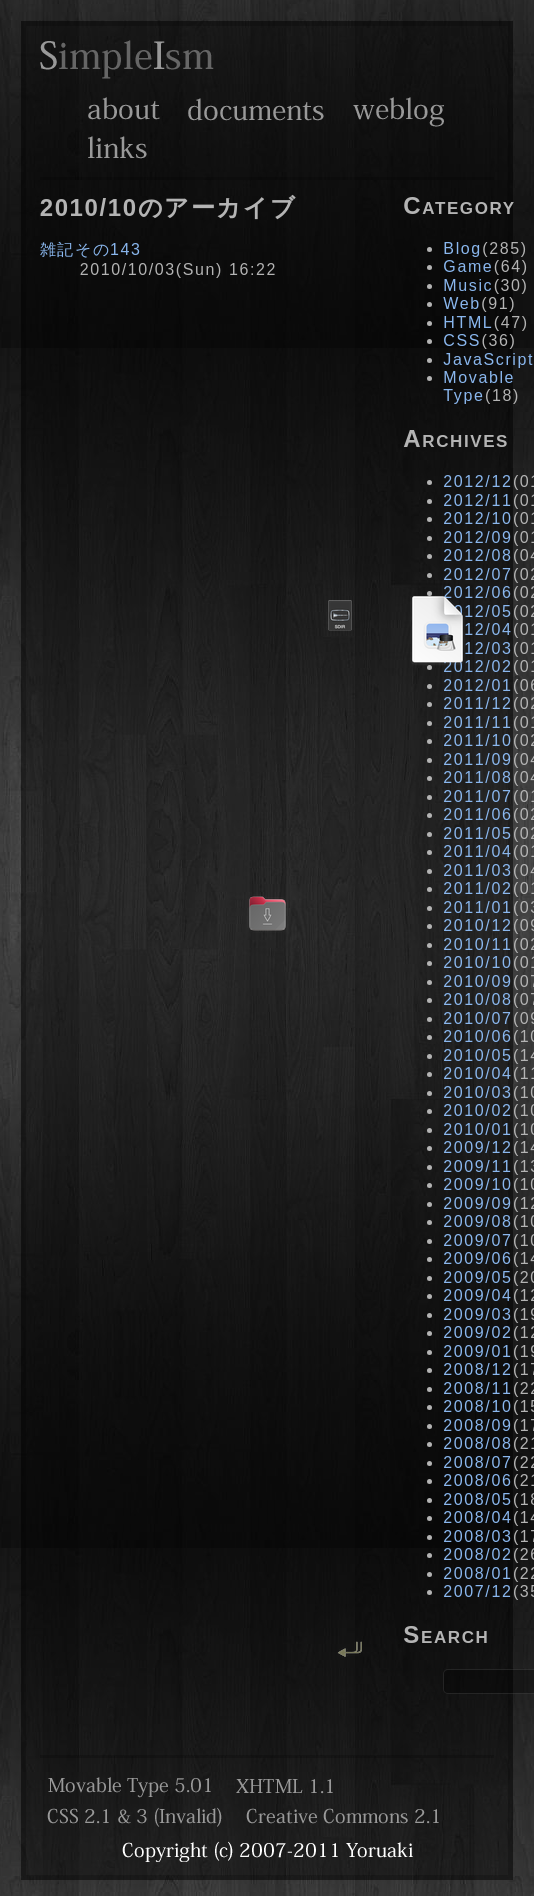 This screenshot has height=1896, width=534. I want to click on a generic image file, so click(437, 630).